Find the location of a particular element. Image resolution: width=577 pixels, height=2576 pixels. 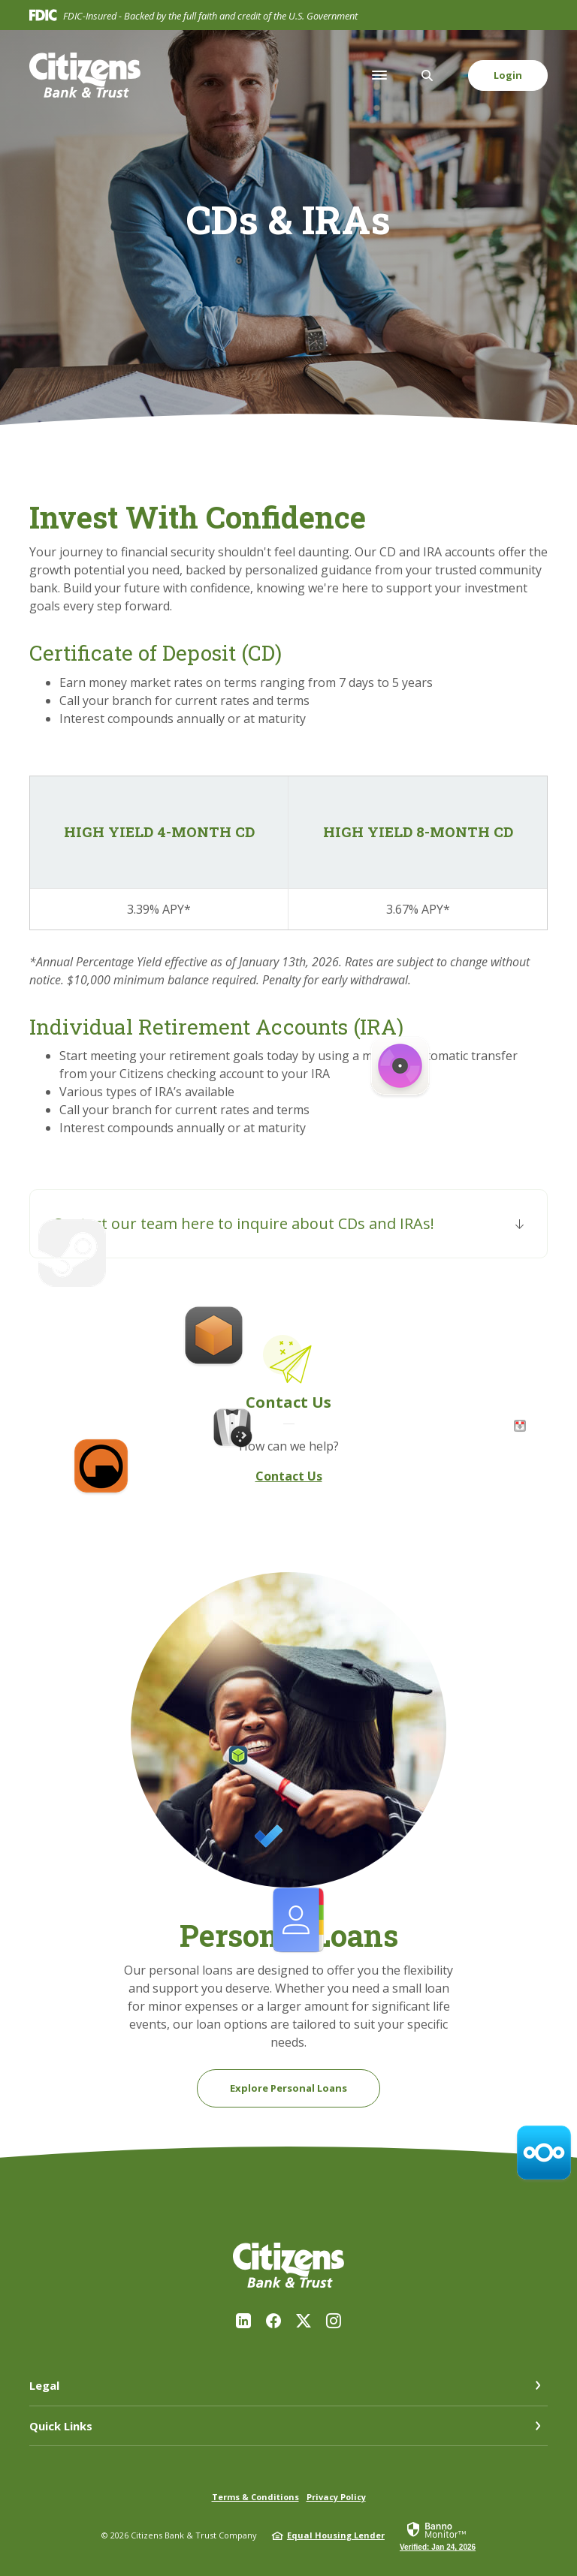

open balenaEtcher to flash OS images is located at coordinates (238, 1755).